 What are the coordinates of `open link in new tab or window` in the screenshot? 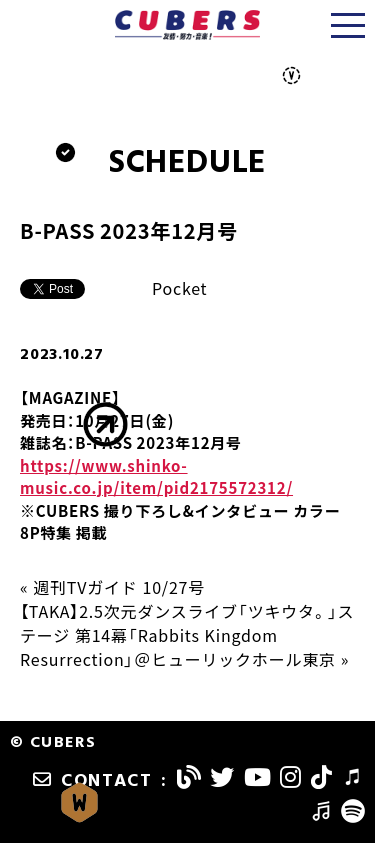 It's located at (105, 424).